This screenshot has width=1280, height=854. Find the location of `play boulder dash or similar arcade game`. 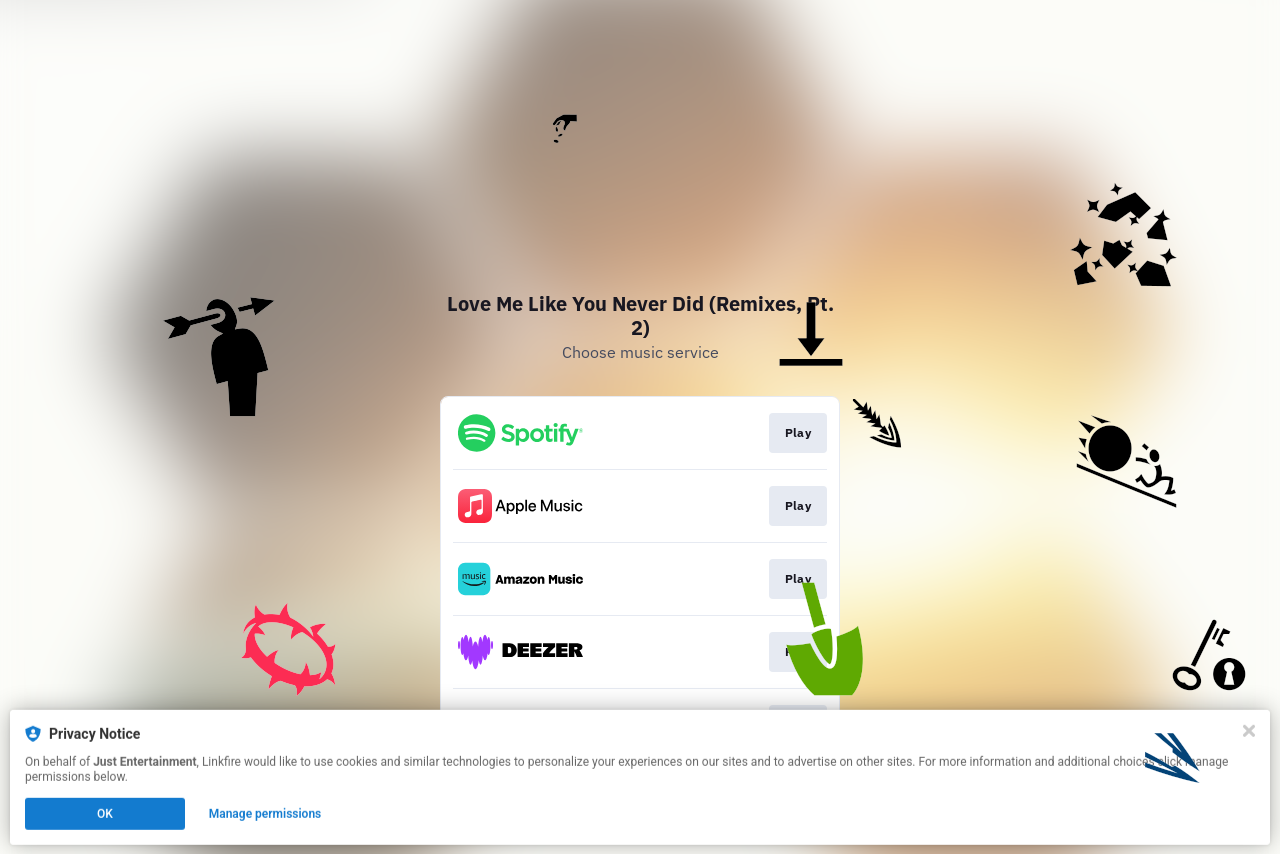

play boulder dash or similar arcade game is located at coordinates (1126, 461).